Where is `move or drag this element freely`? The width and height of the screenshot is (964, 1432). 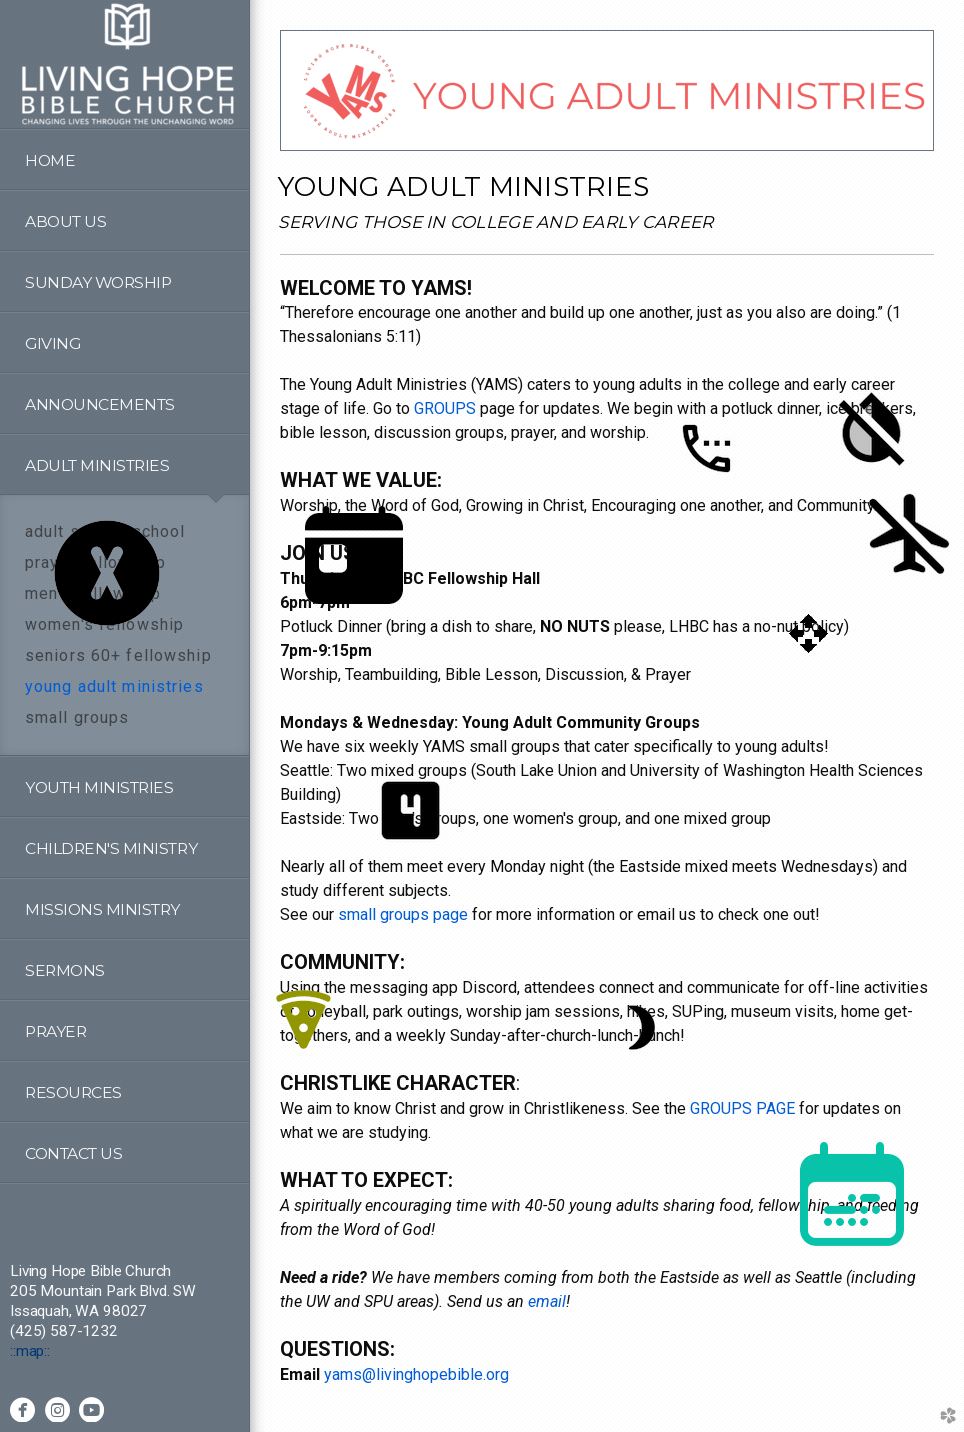 move or drag this element freely is located at coordinates (808, 633).